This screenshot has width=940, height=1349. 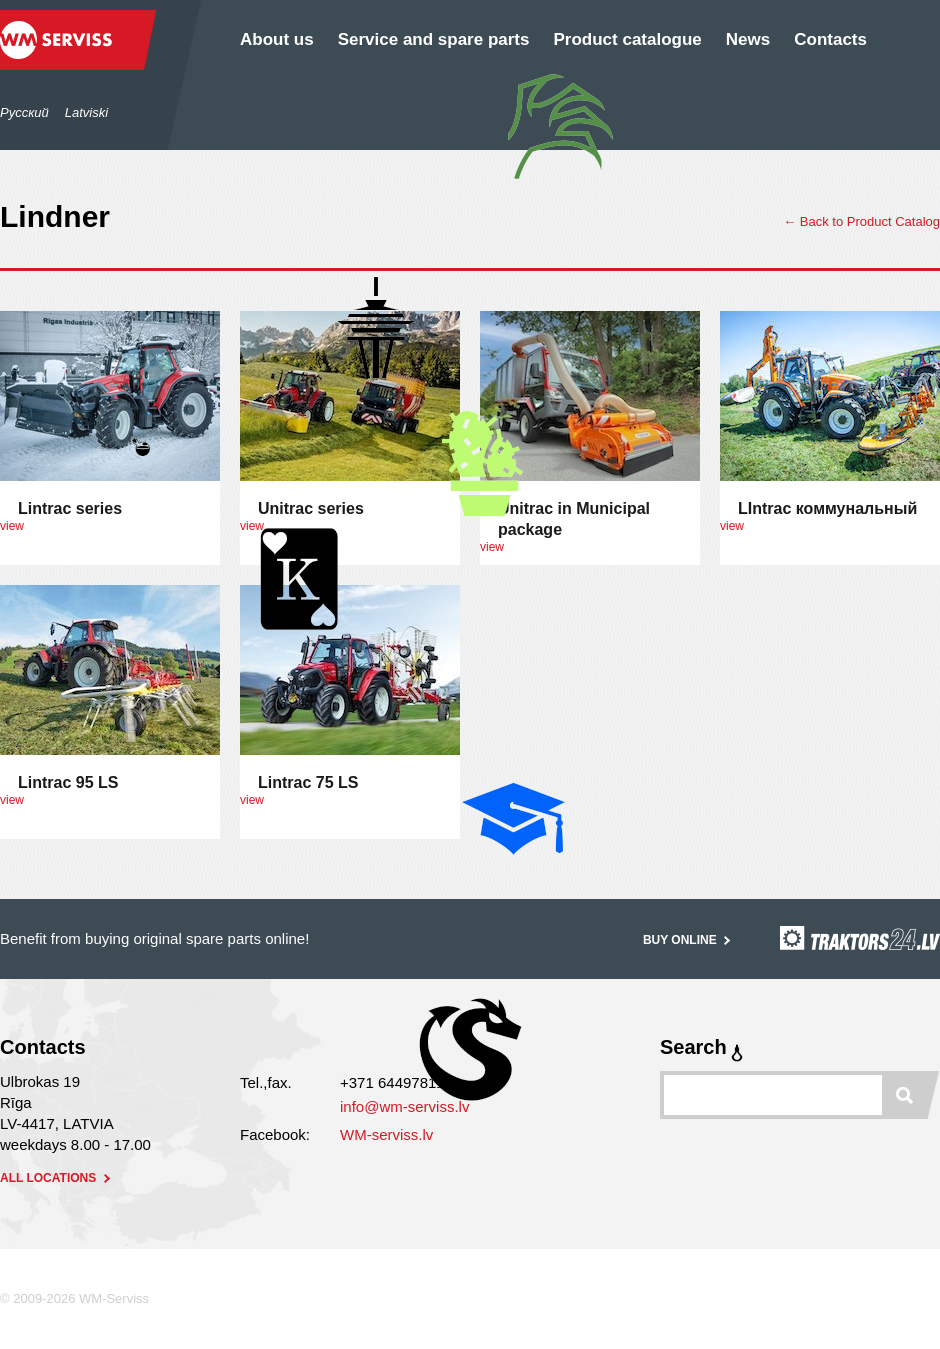 What do you see at coordinates (513, 819) in the screenshot?
I see `access education or learning features` at bounding box center [513, 819].